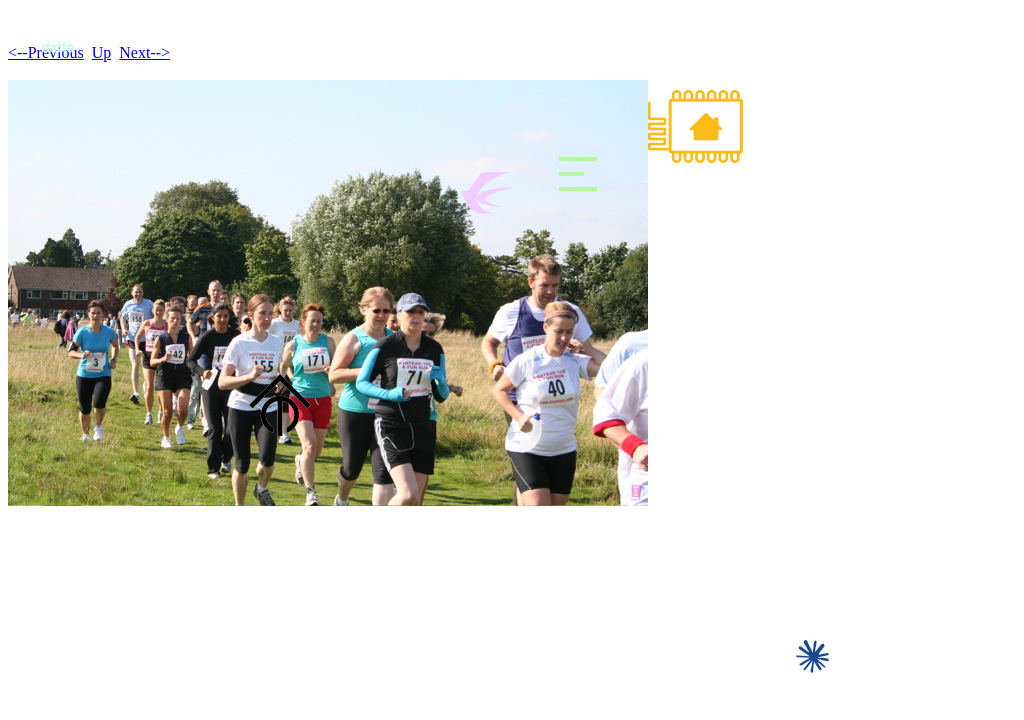 This screenshot has width=1024, height=720. Describe the element at coordinates (487, 193) in the screenshot. I see `china eastern airlines logo` at that location.